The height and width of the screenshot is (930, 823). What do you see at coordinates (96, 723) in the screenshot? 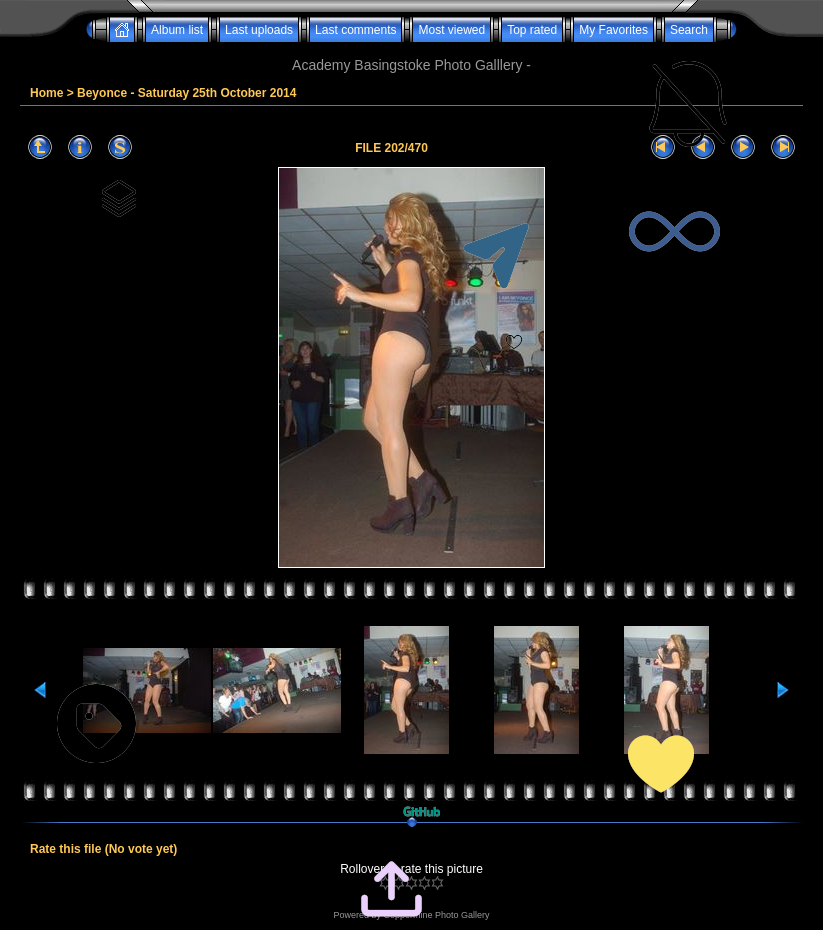
I see `view tagged items in your feed` at bounding box center [96, 723].